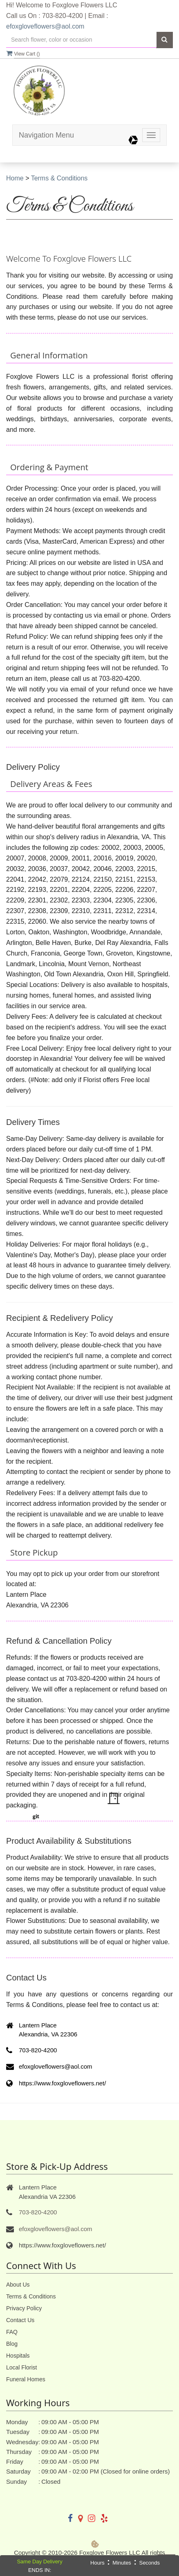 The width and height of the screenshot is (179, 2576). Describe the element at coordinates (36, 1817) in the screenshot. I see `git version control system logo` at that location.